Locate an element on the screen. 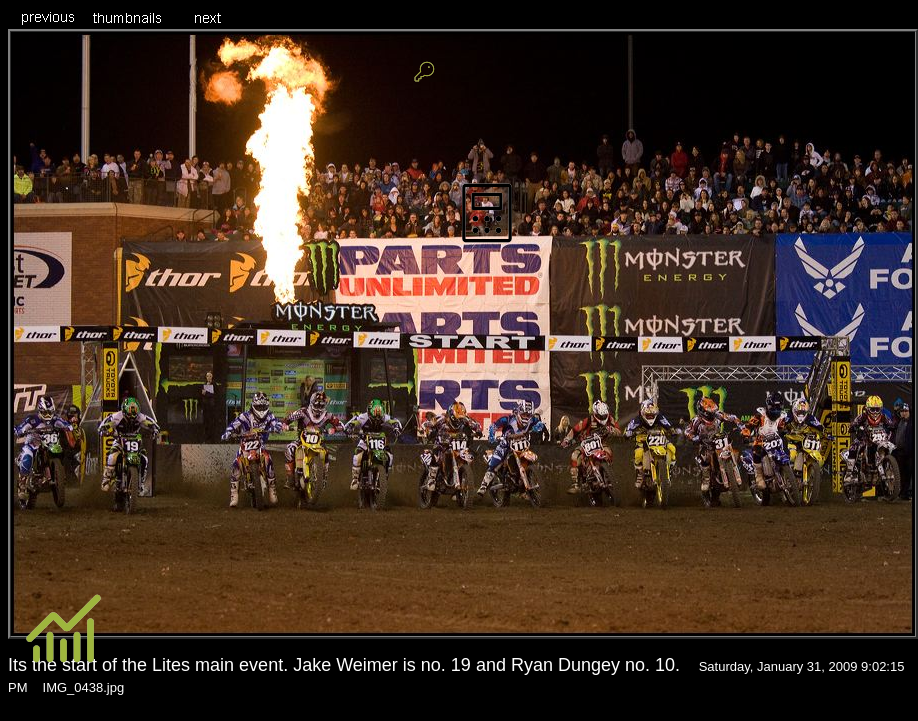 The width and height of the screenshot is (918, 721). open calculator app is located at coordinates (487, 213).